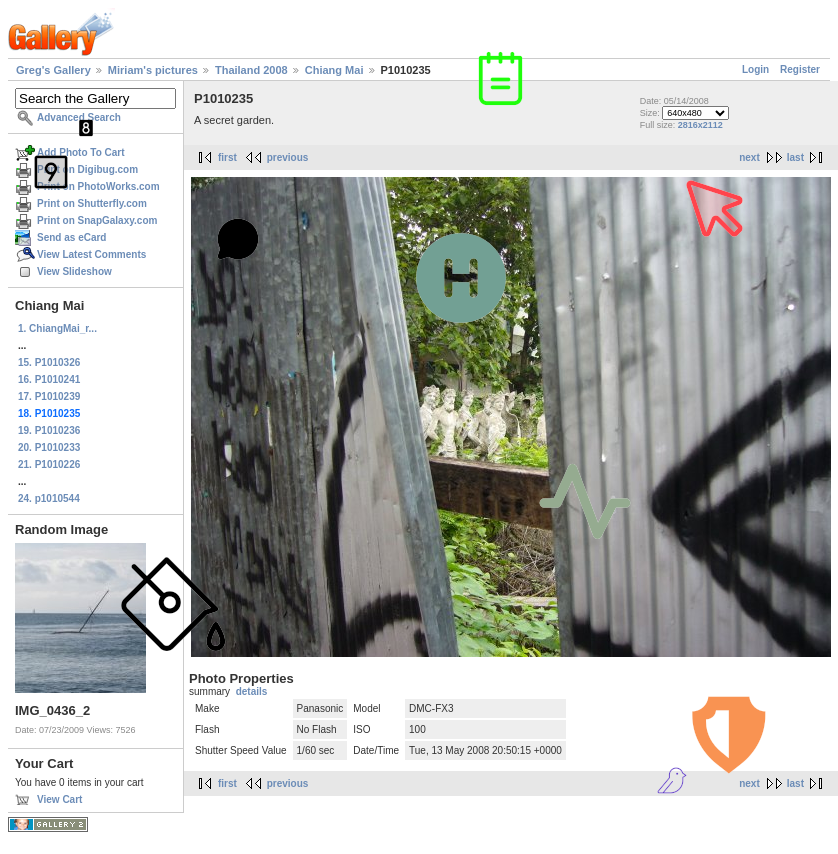 The width and height of the screenshot is (838, 854). Describe the element at coordinates (171, 607) in the screenshot. I see `fill an area with color` at that location.